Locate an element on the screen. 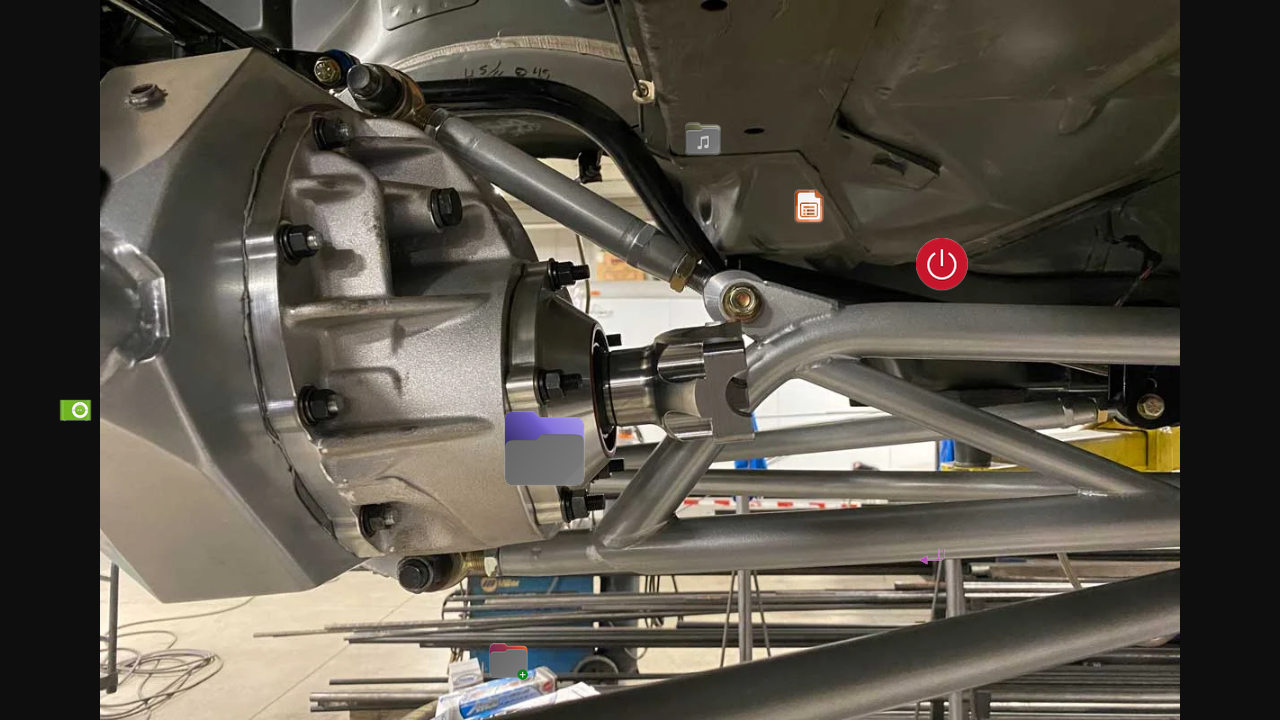 The width and height of the screenshot is (1280, 720). libreoffice impress presentation template file is located at coordinates (809, 206).